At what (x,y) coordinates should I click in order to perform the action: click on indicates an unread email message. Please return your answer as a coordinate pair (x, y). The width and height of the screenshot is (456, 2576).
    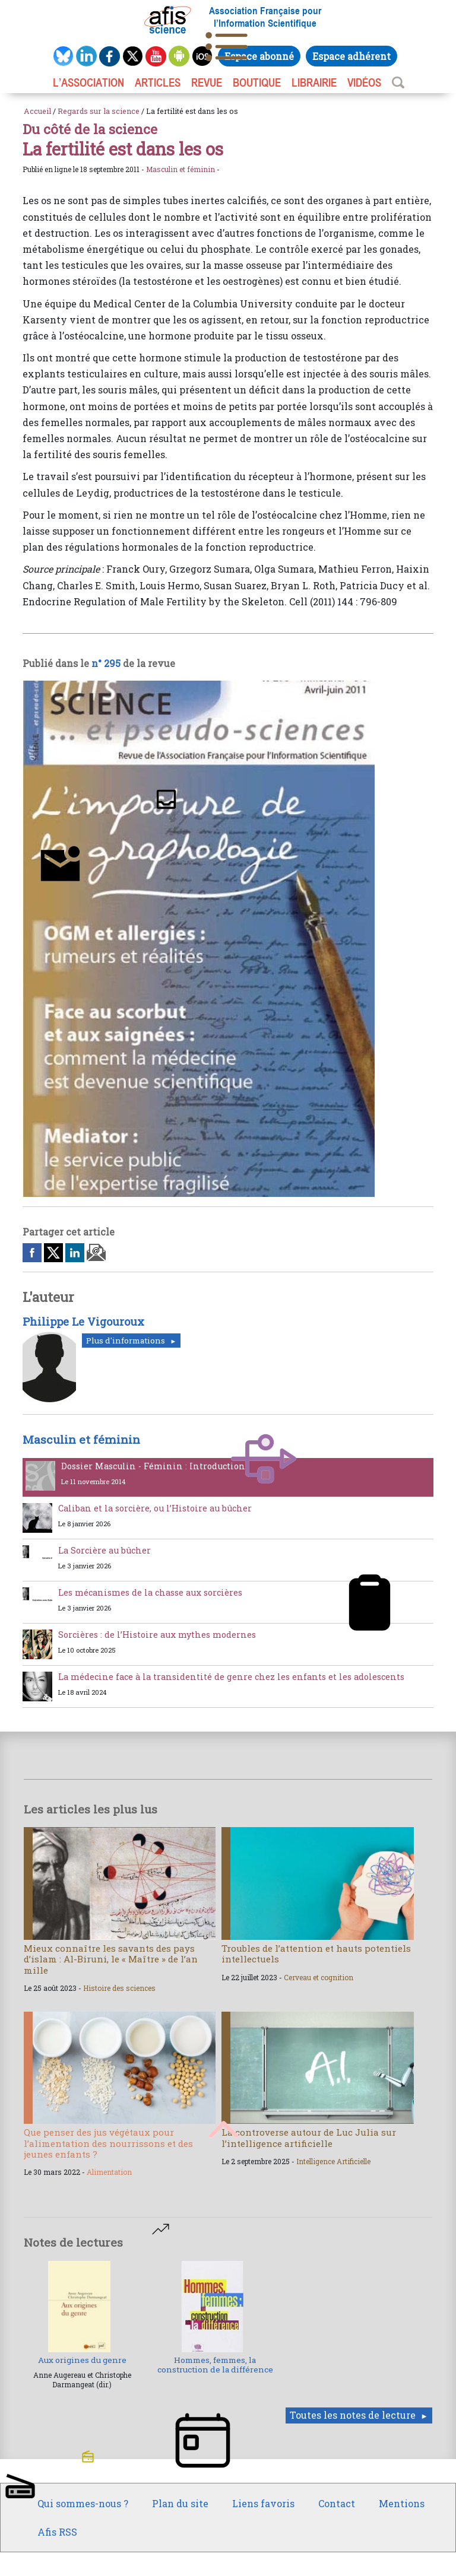
    Looking at the image, I should click on (60, 865).